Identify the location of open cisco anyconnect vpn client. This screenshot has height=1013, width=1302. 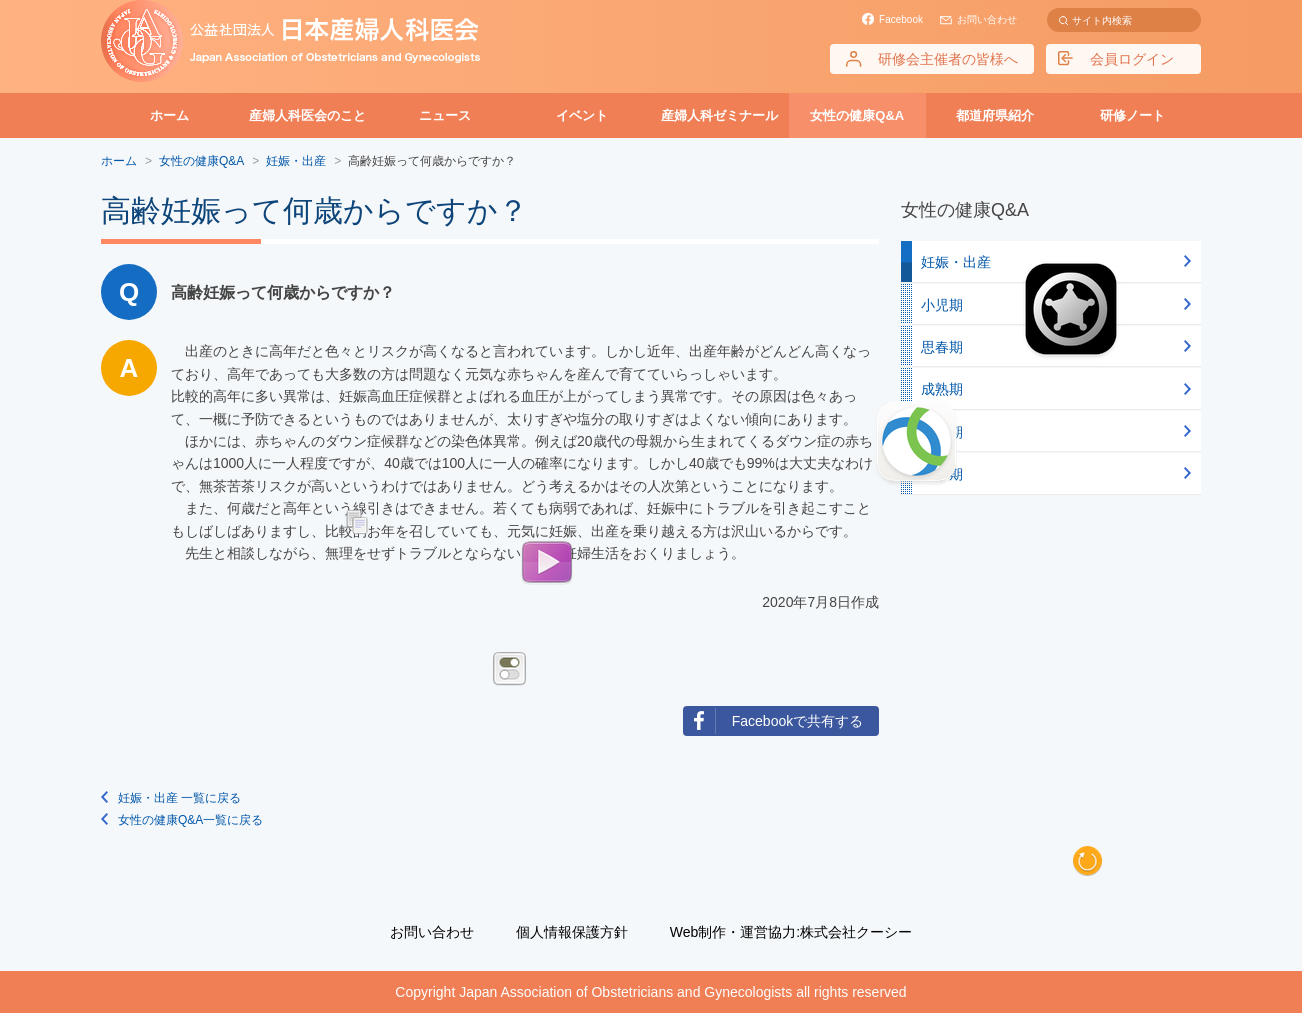
(916, 441).